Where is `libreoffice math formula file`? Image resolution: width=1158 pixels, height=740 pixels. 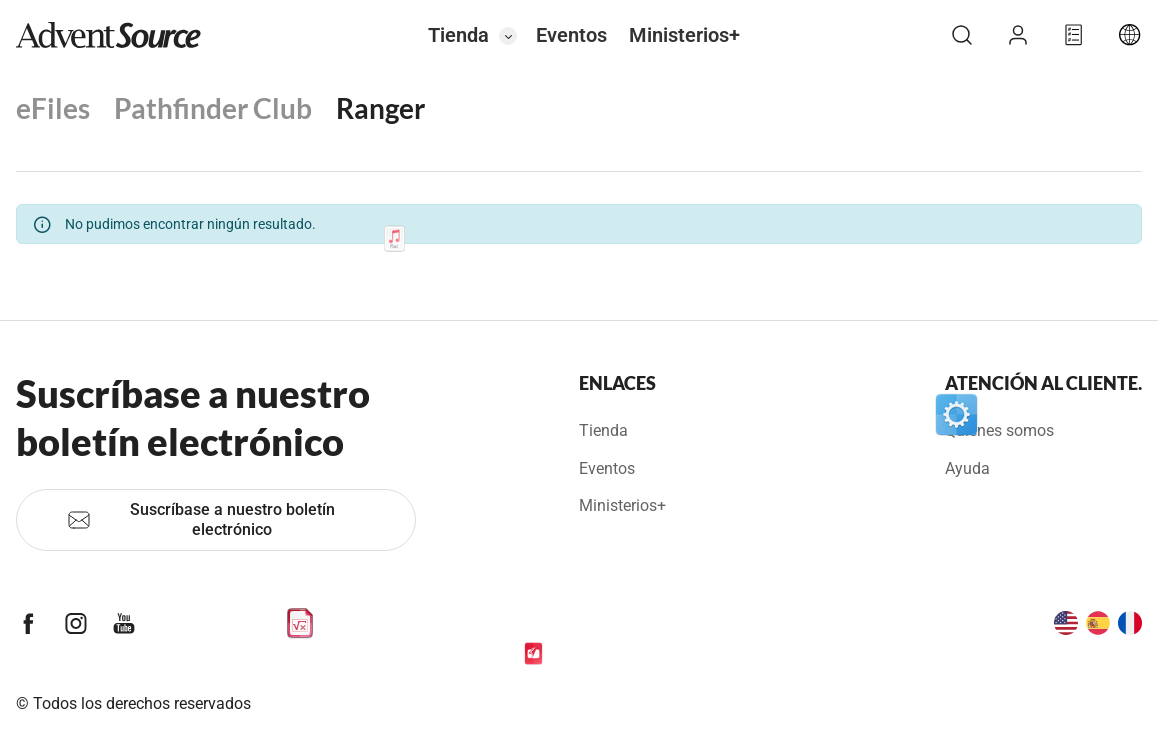 libreoffice math formula file is located at coordinates (300, 623).